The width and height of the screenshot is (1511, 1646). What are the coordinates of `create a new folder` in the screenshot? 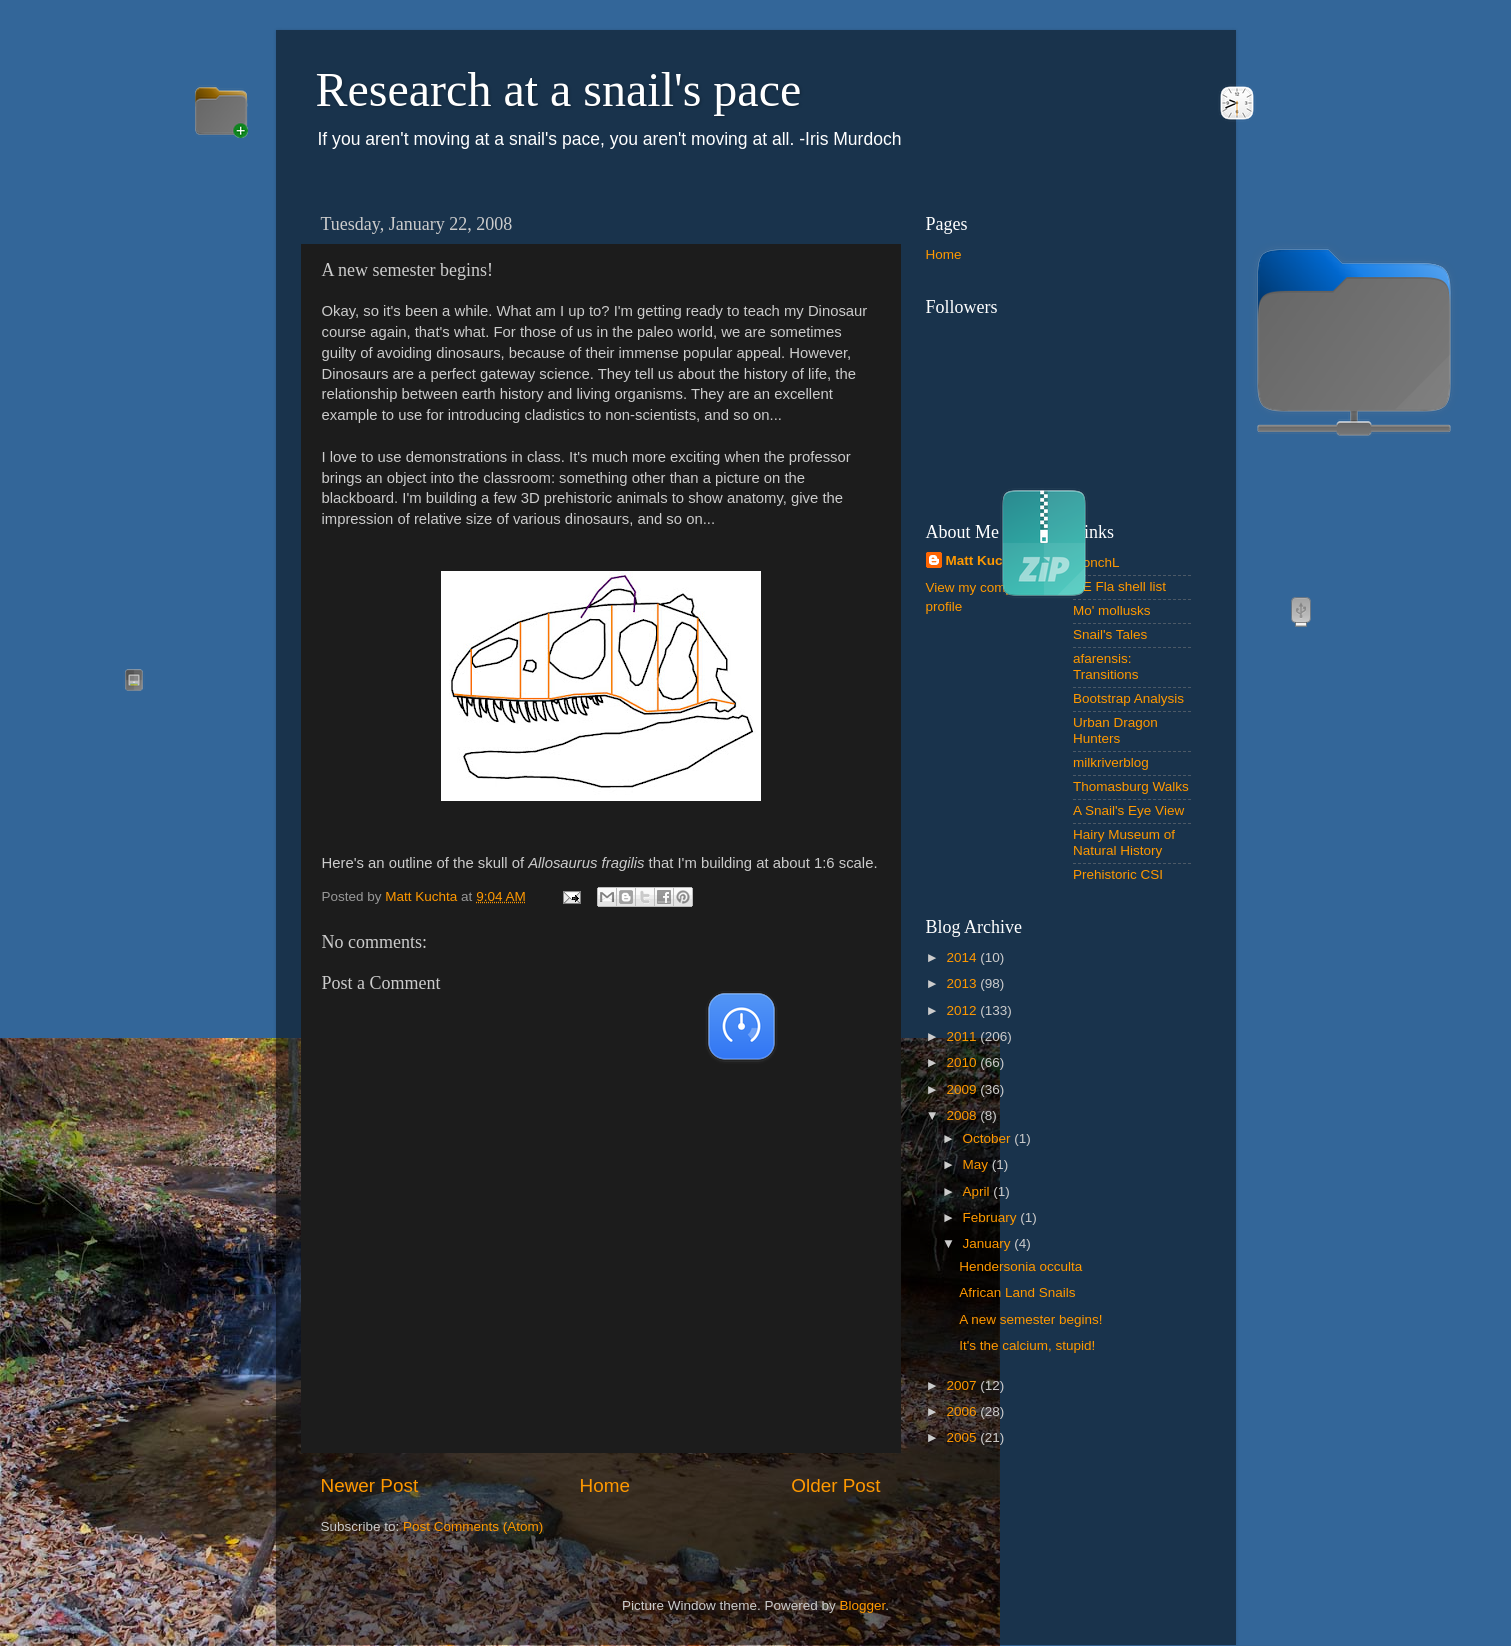 It's located at (221, 111).